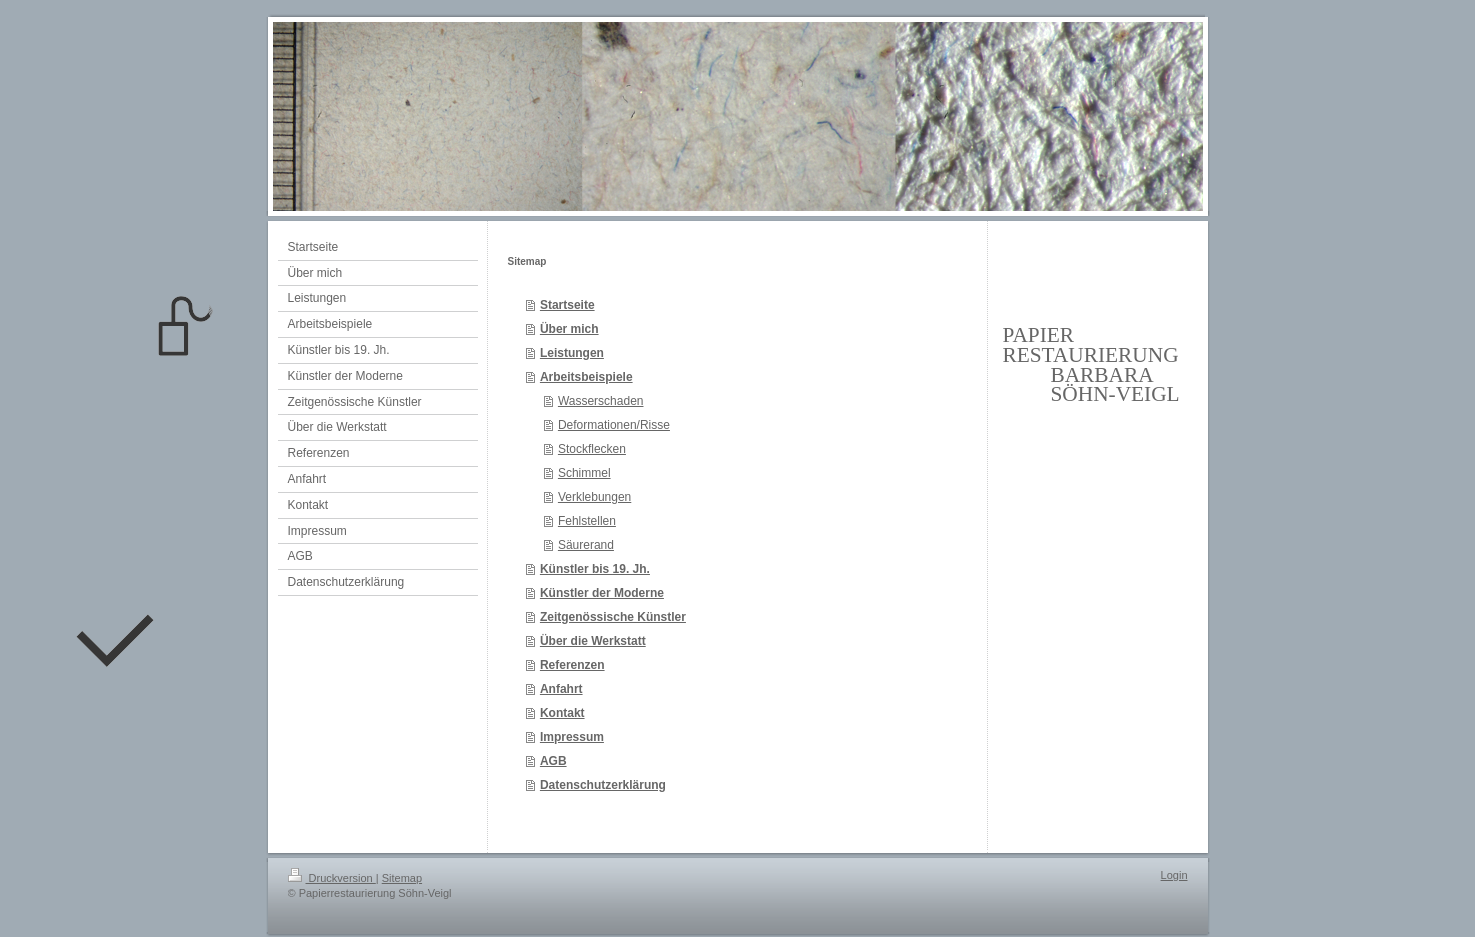 Image resolution: width=1475 pixels, height=937 pixels. Describe the element at coordinates (115, 642) in the screenshot. I see `mark a task as complete` at that location.